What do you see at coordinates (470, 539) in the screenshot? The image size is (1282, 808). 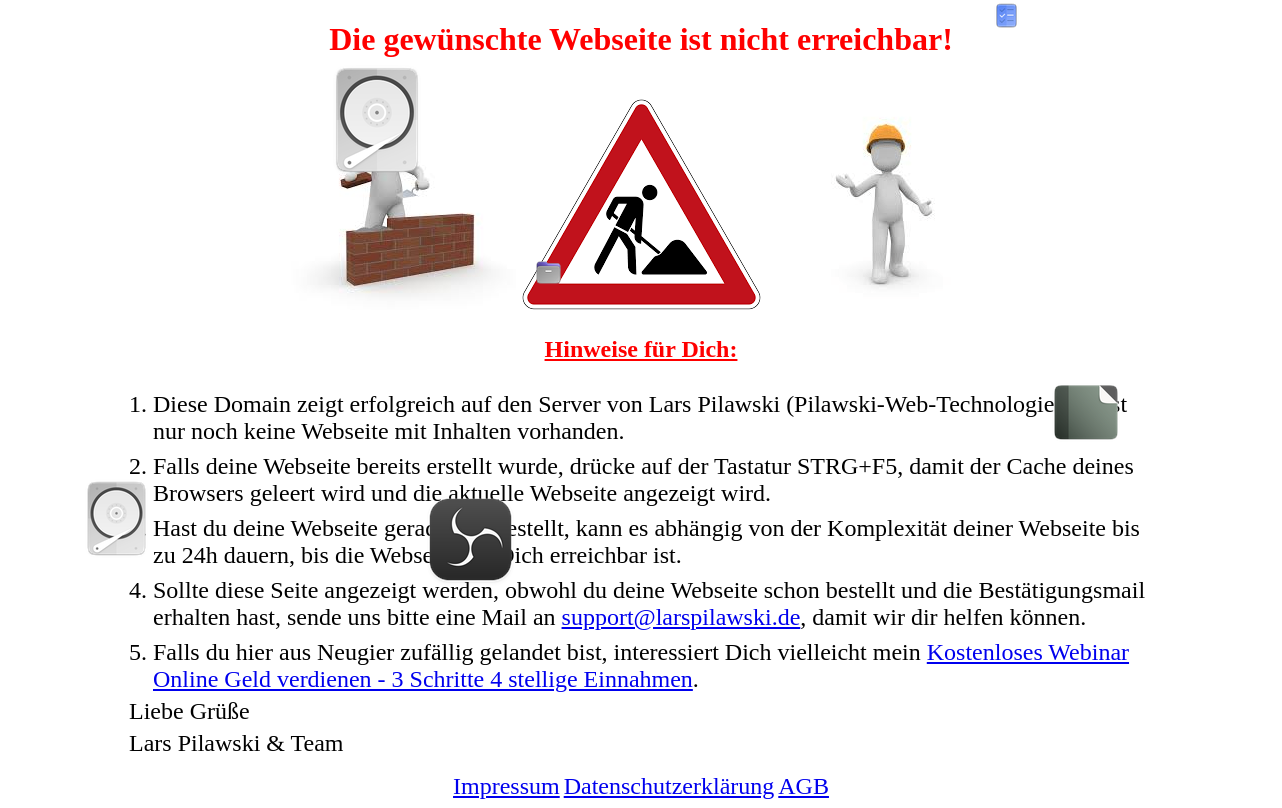 I see `open OBS Studio for screen recording and streaming` at bounding box center [470, 539].